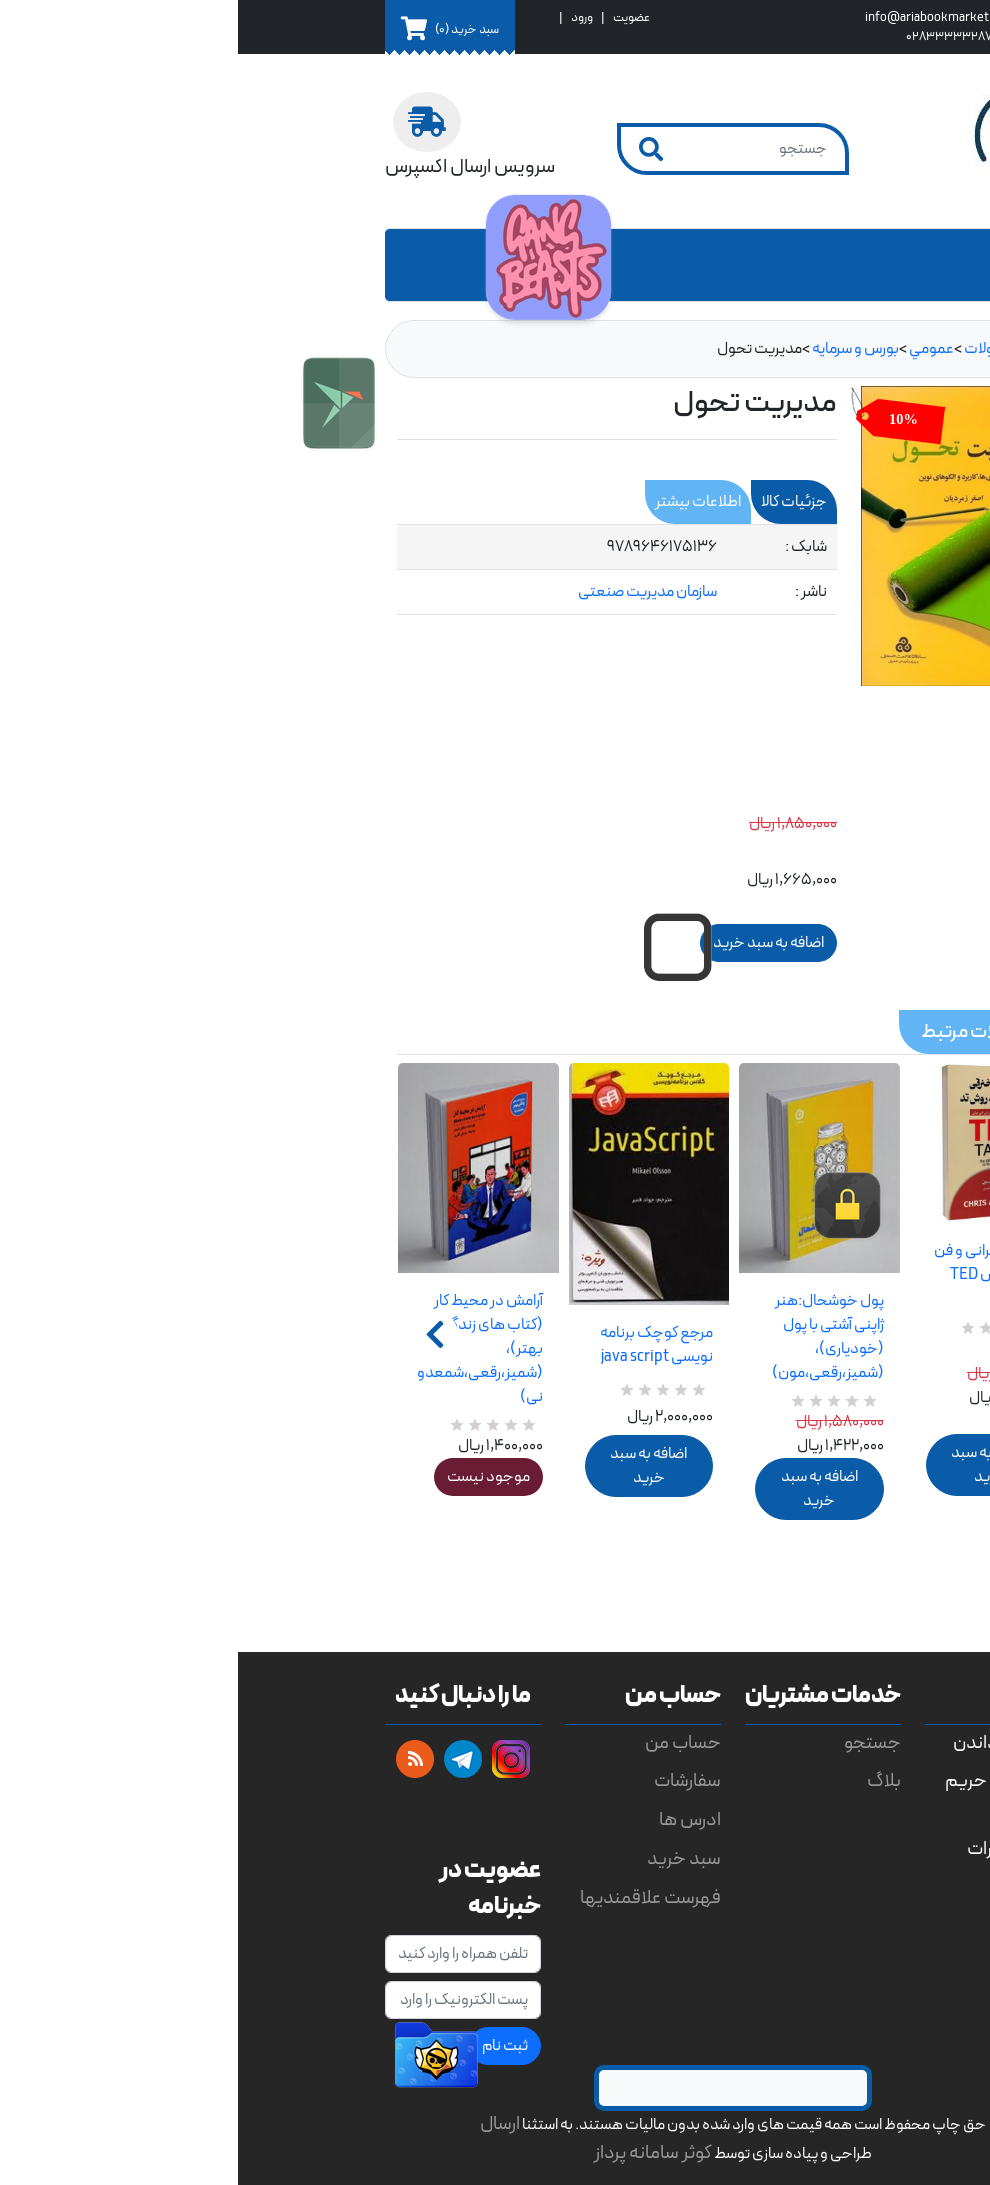  I want to click on a snap package file for linux software installation, so click(339, 403).